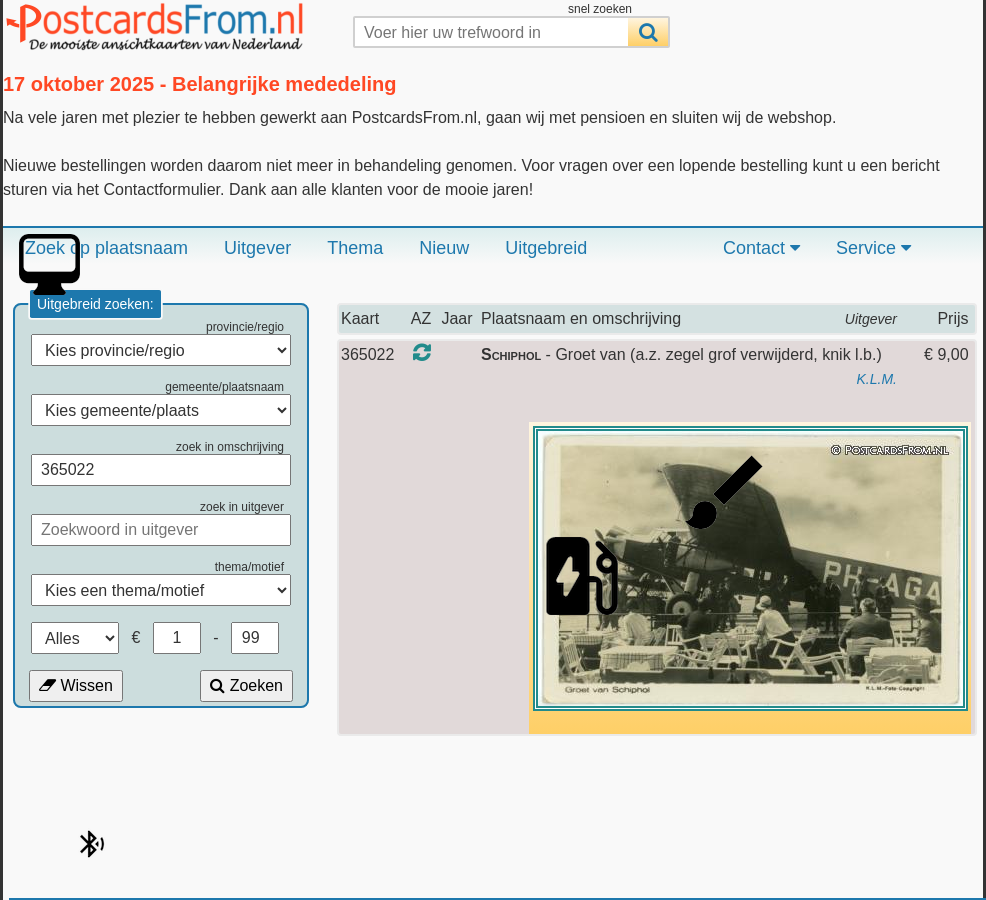 This screenshot has width=986, height=900. I want to click on access desktop or computer settings, so click(49, 264).